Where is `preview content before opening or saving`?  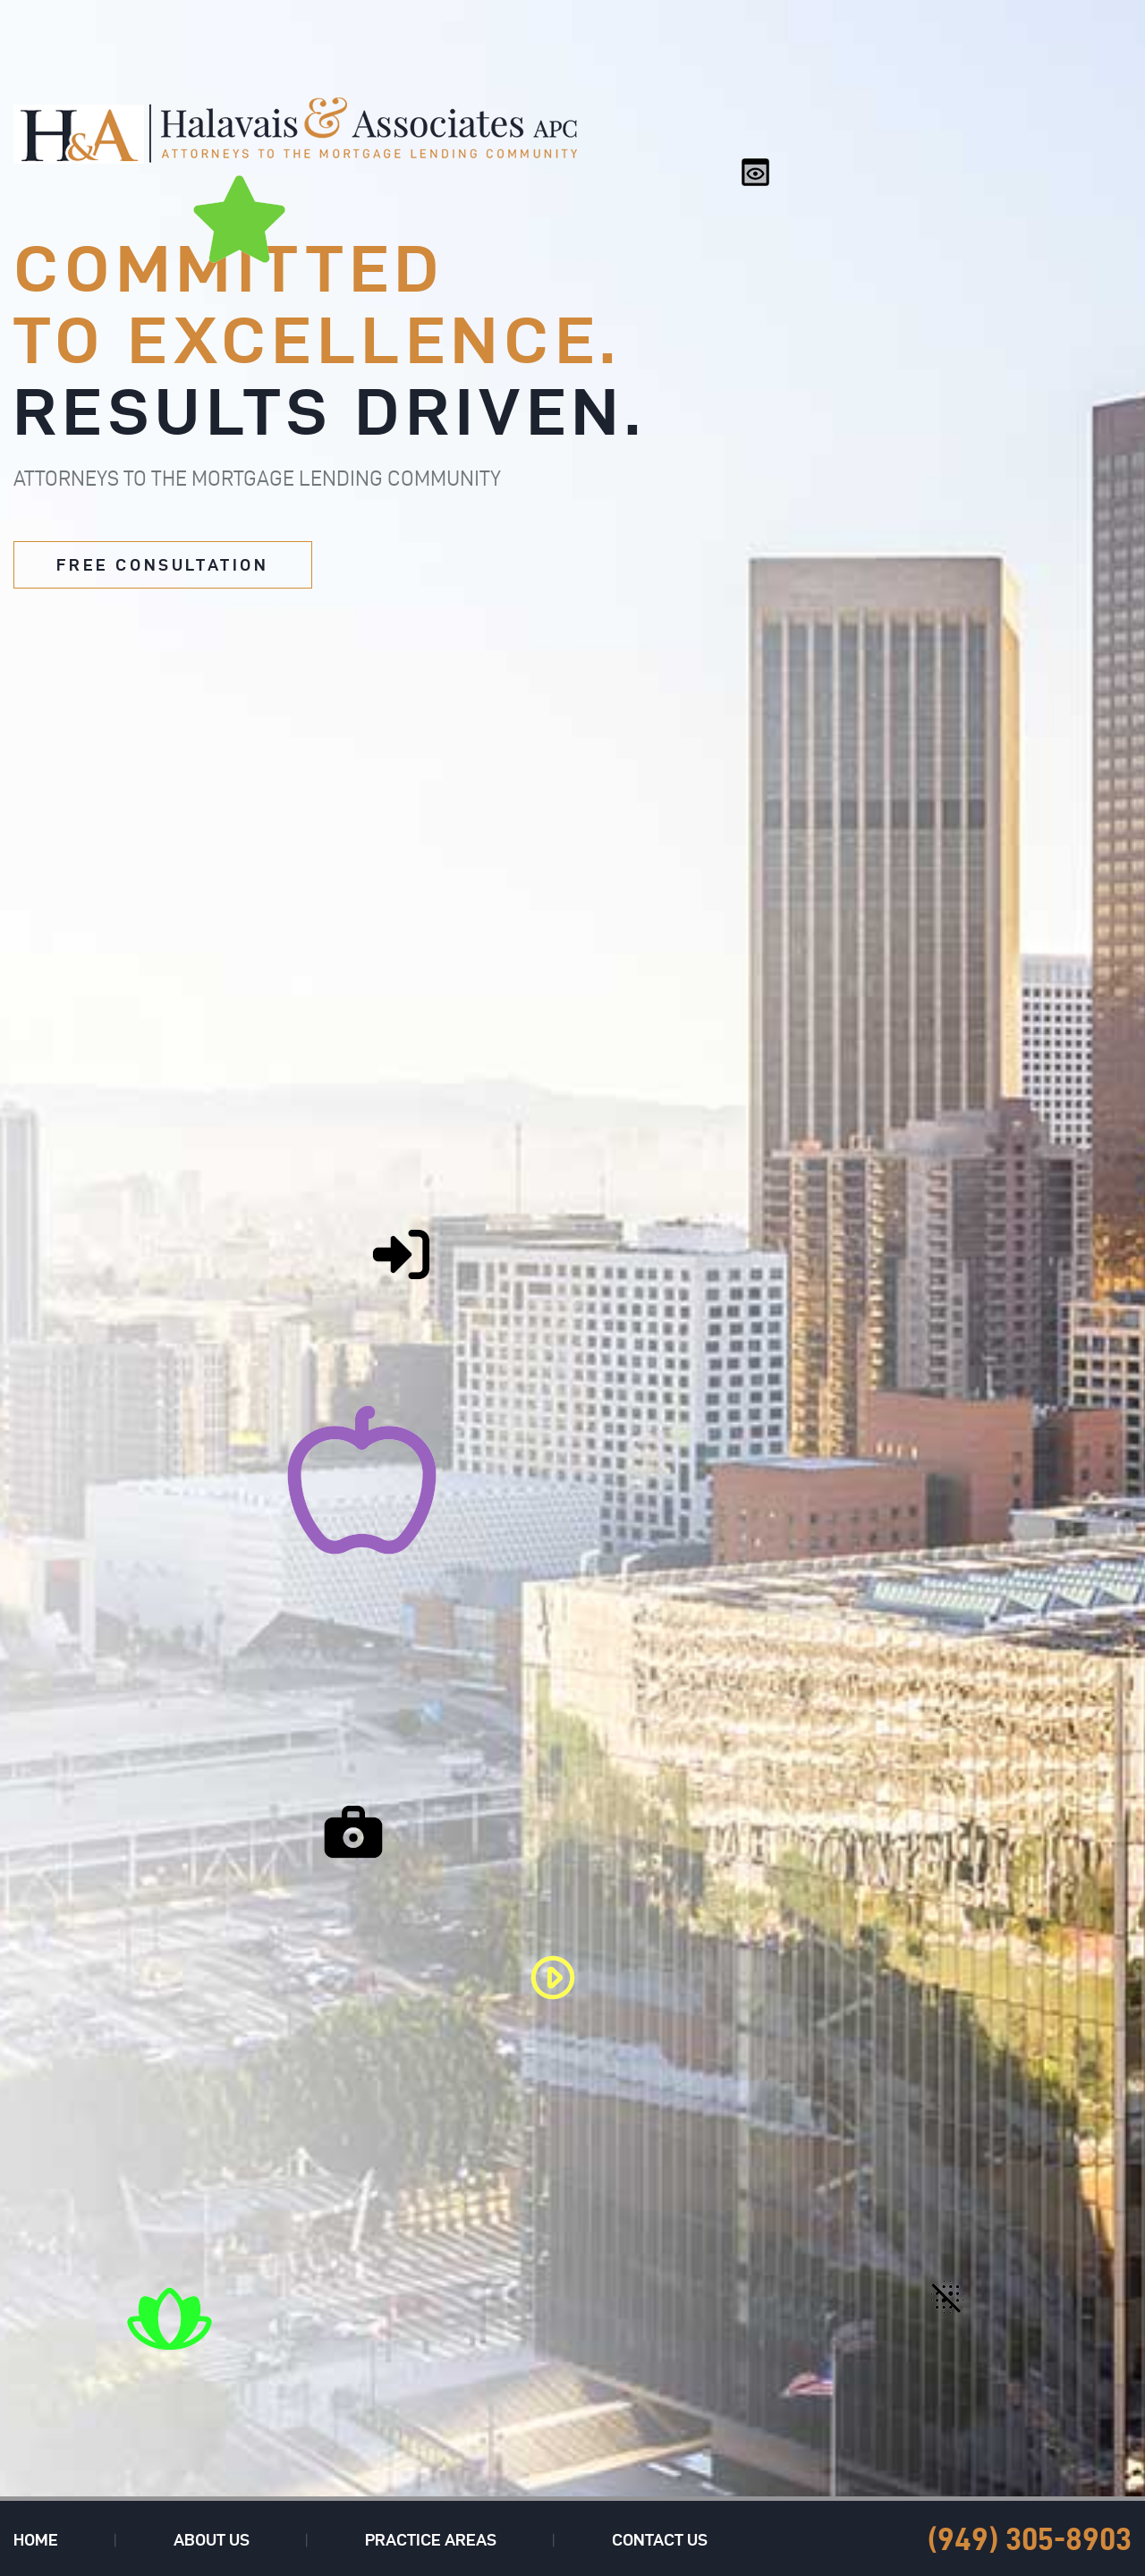
preview content before opening or saving is located at coordinates (755, 172).